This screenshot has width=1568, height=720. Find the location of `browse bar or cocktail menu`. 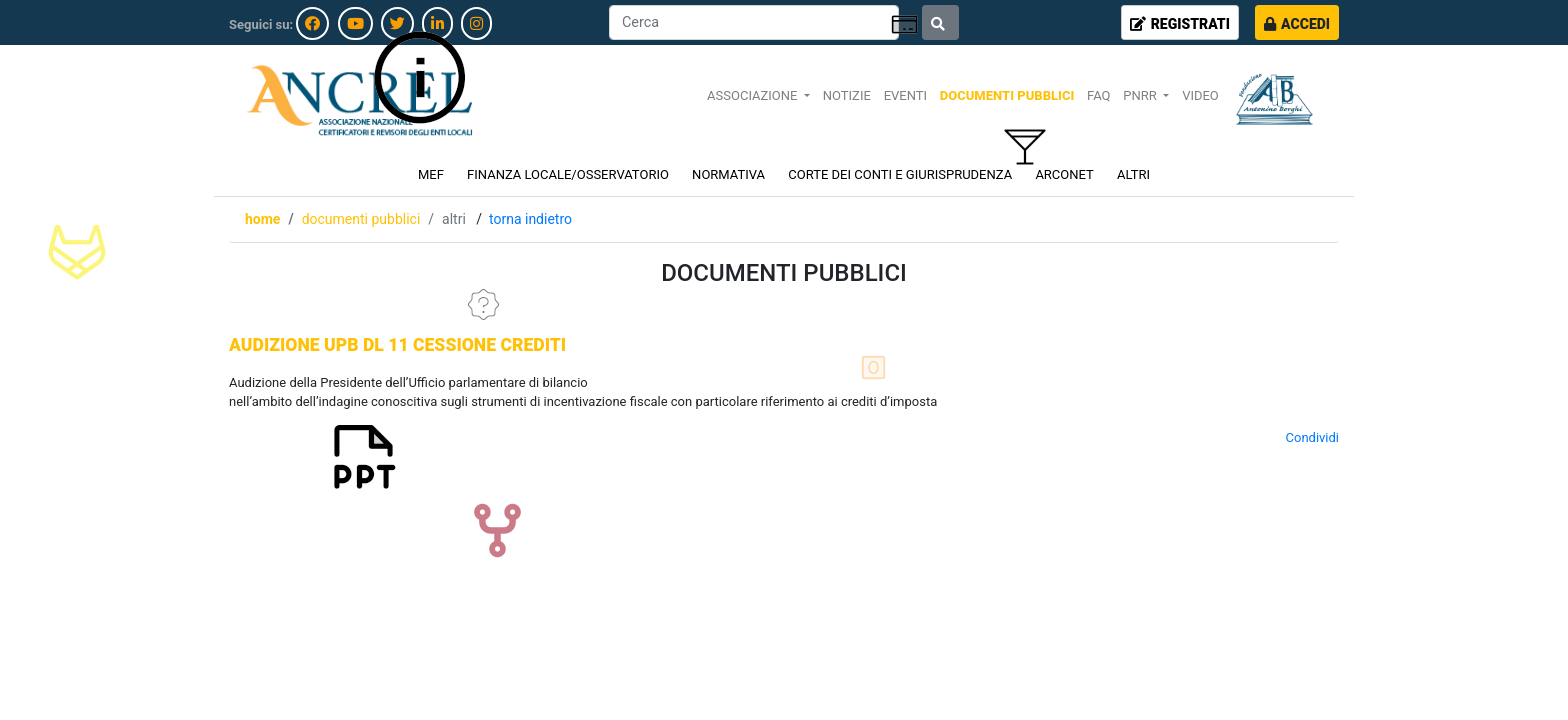

browse bar or cocktail menu is located at coordinates (1025, 147).